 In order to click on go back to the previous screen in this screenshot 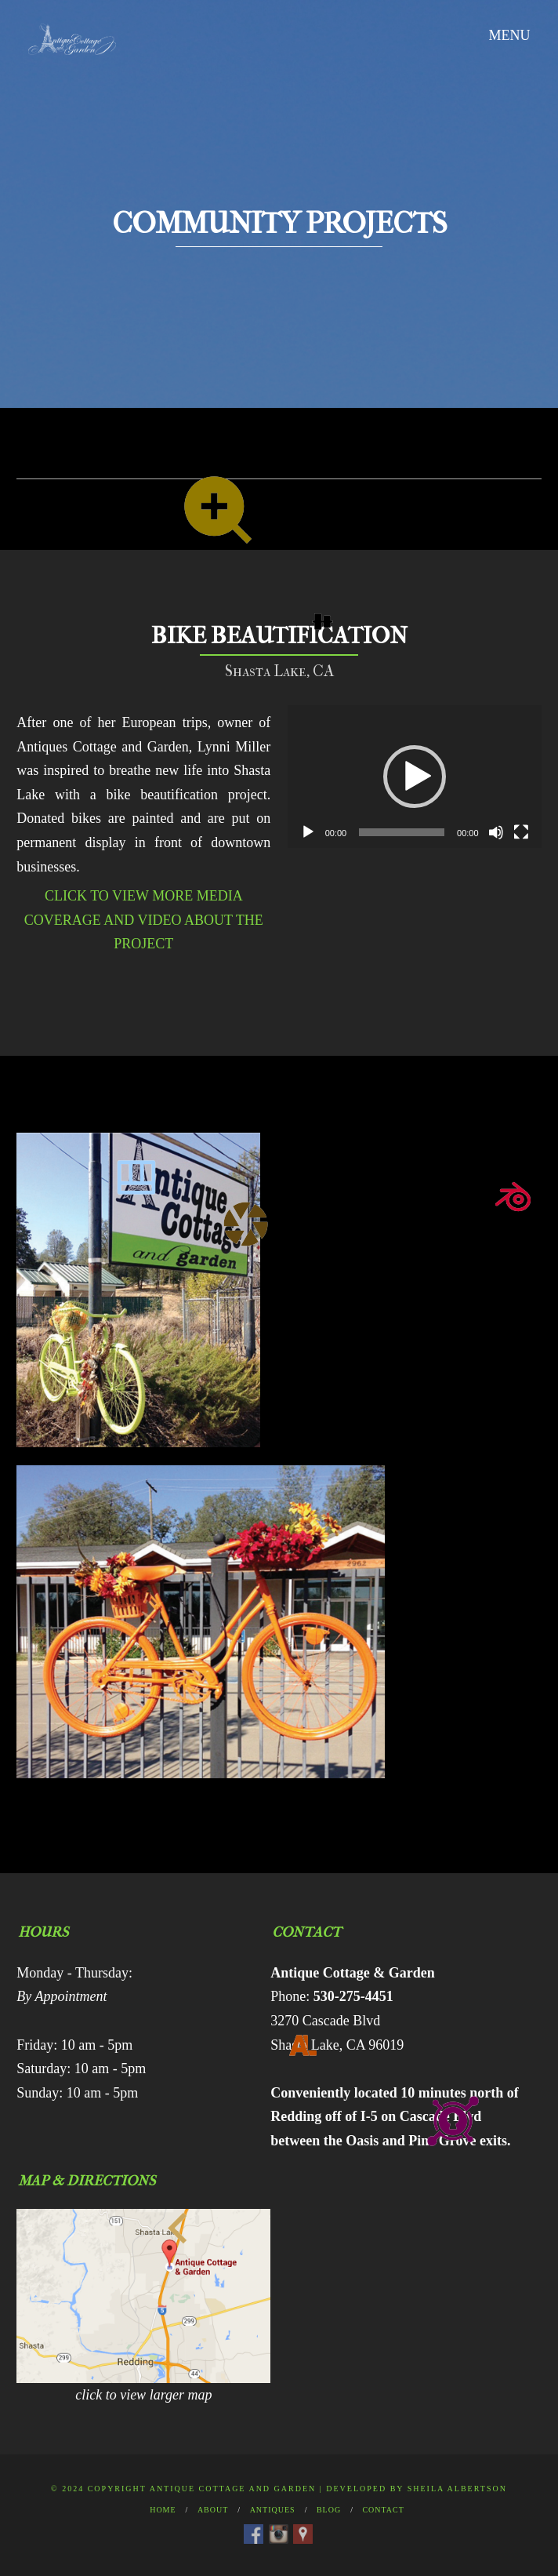, I will do `click(177, 2228)`.